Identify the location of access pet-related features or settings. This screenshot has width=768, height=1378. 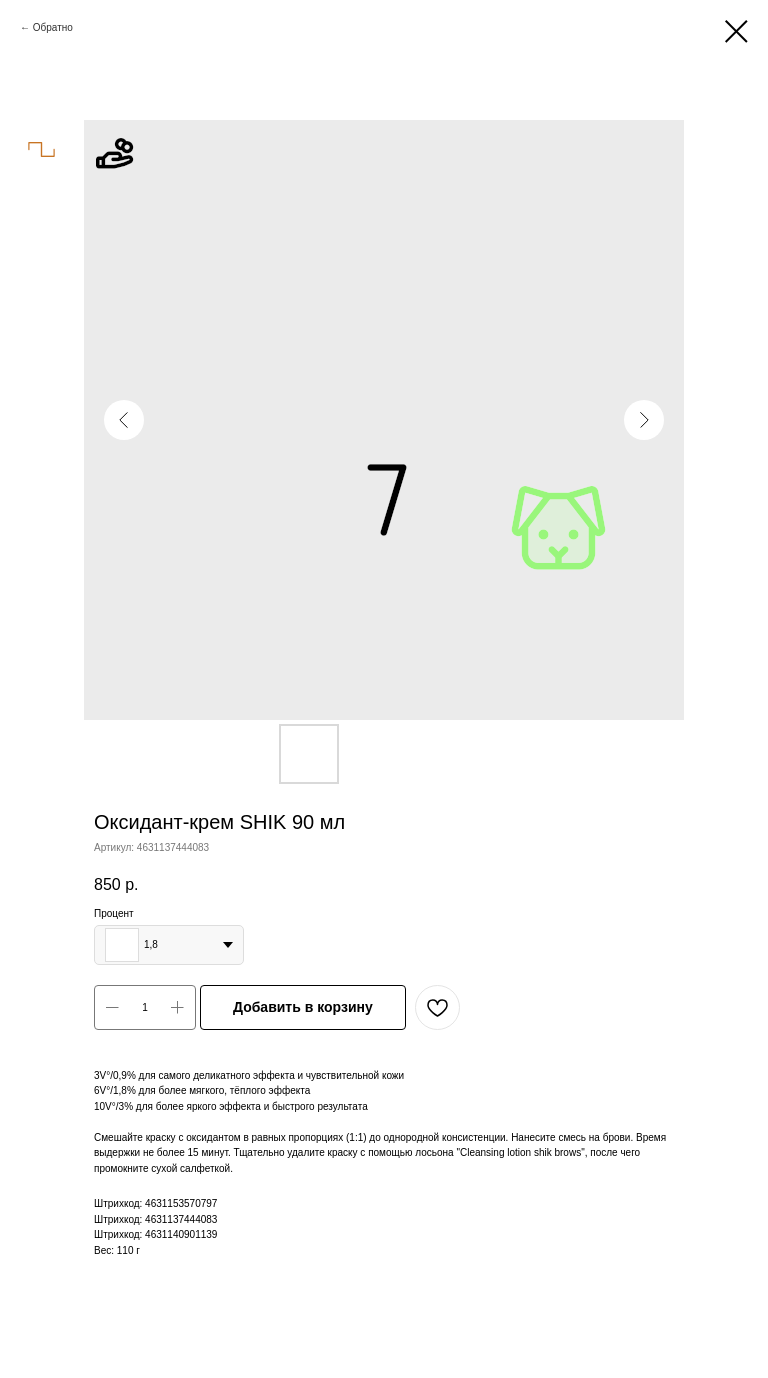
(558, 529).